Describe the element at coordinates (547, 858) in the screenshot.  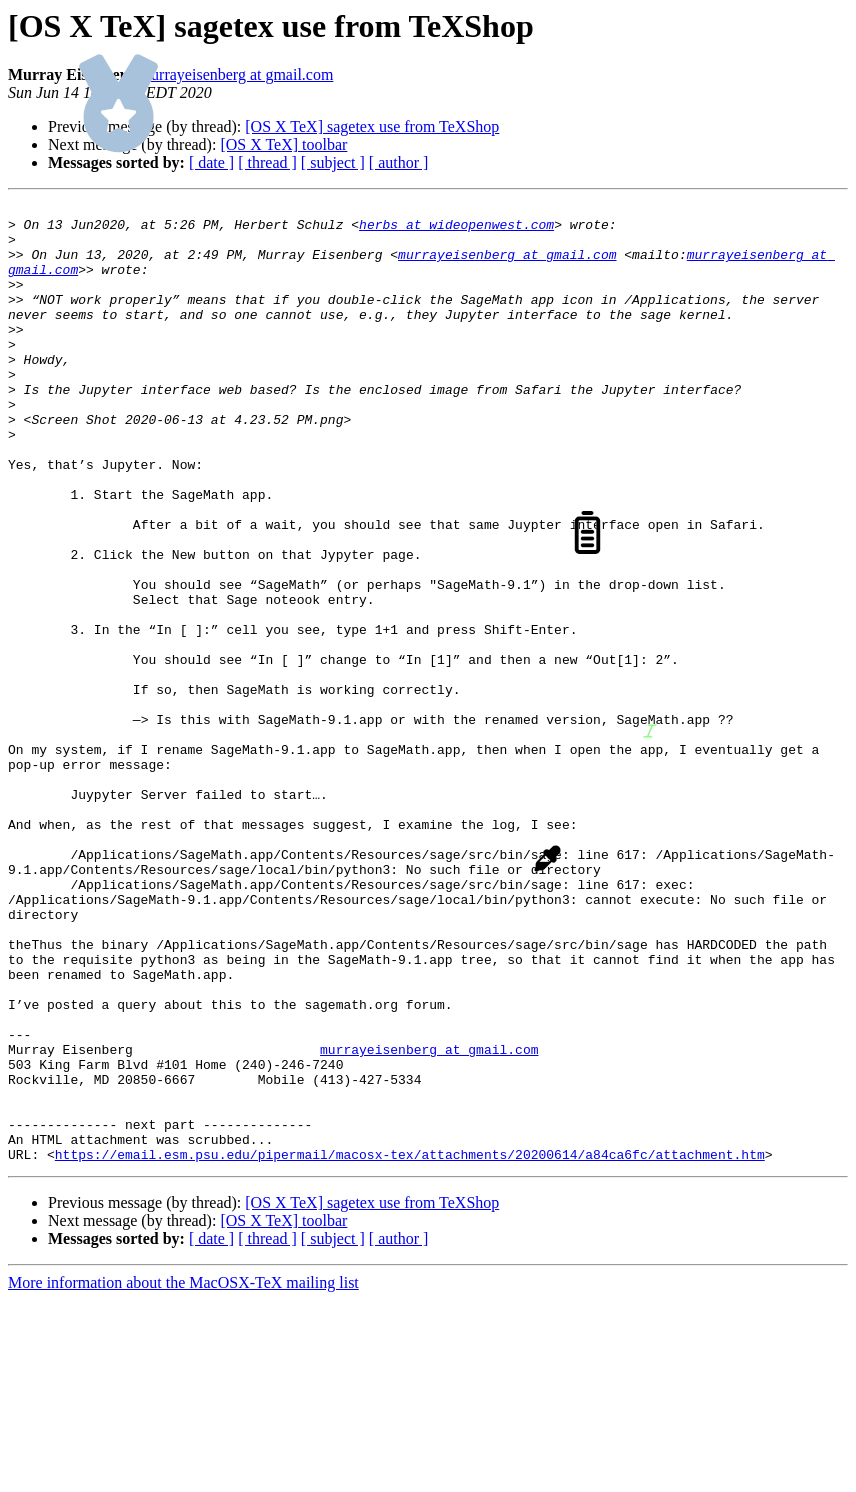
I see `pick a color from the canvas` at that location.